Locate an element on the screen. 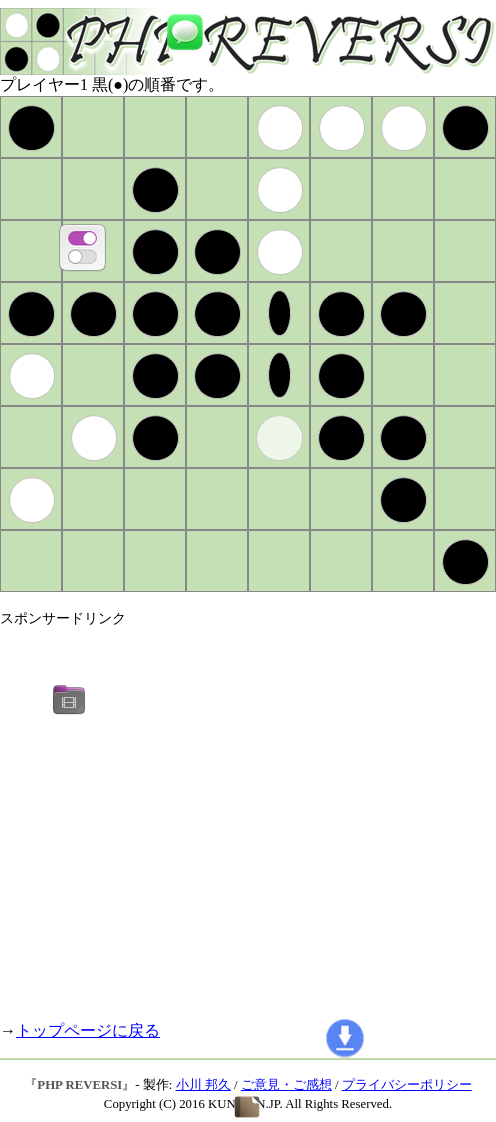 The image size is (496, 1122). open the messages app is located at coordinates (185, 32).